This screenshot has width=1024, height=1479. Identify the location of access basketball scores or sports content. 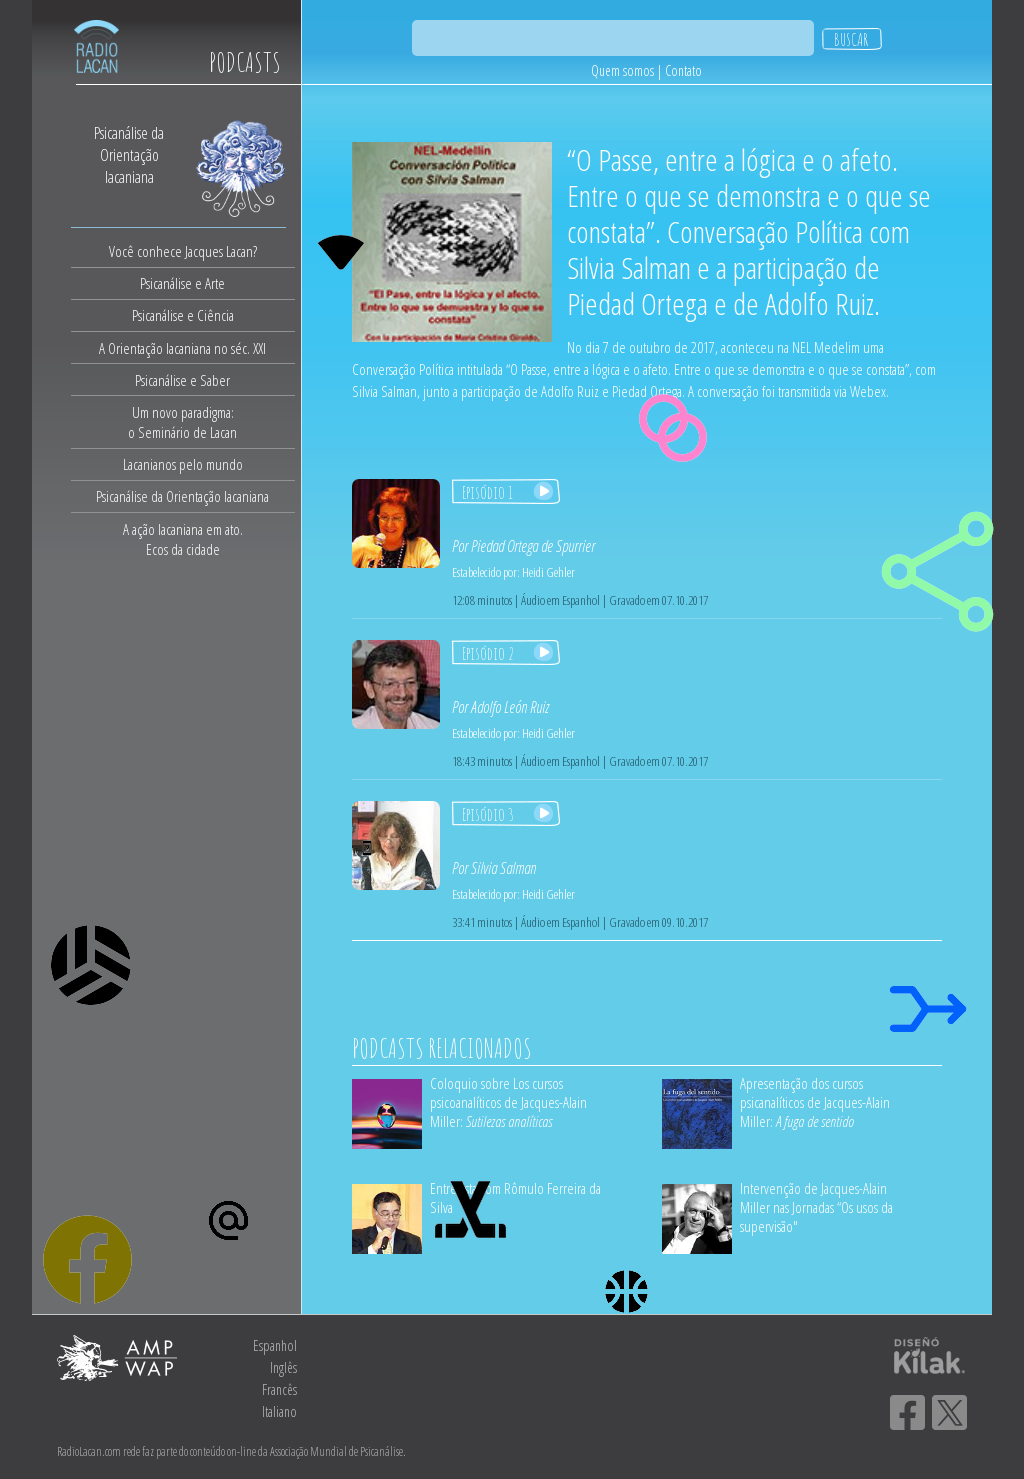
(626, 1291).